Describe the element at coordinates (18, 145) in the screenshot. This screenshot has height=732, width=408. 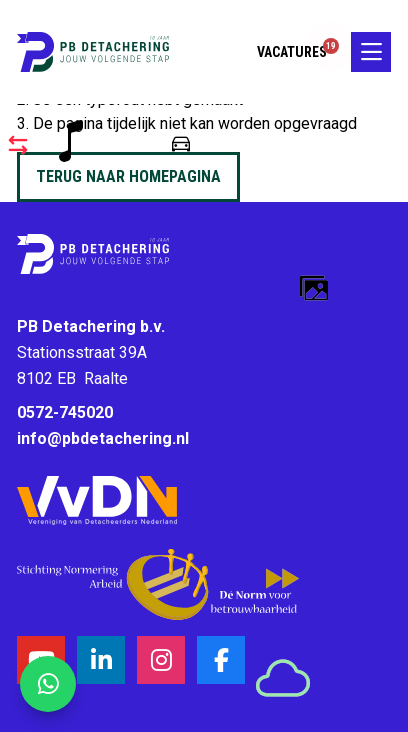
I see `swap or exchange items` at that location.